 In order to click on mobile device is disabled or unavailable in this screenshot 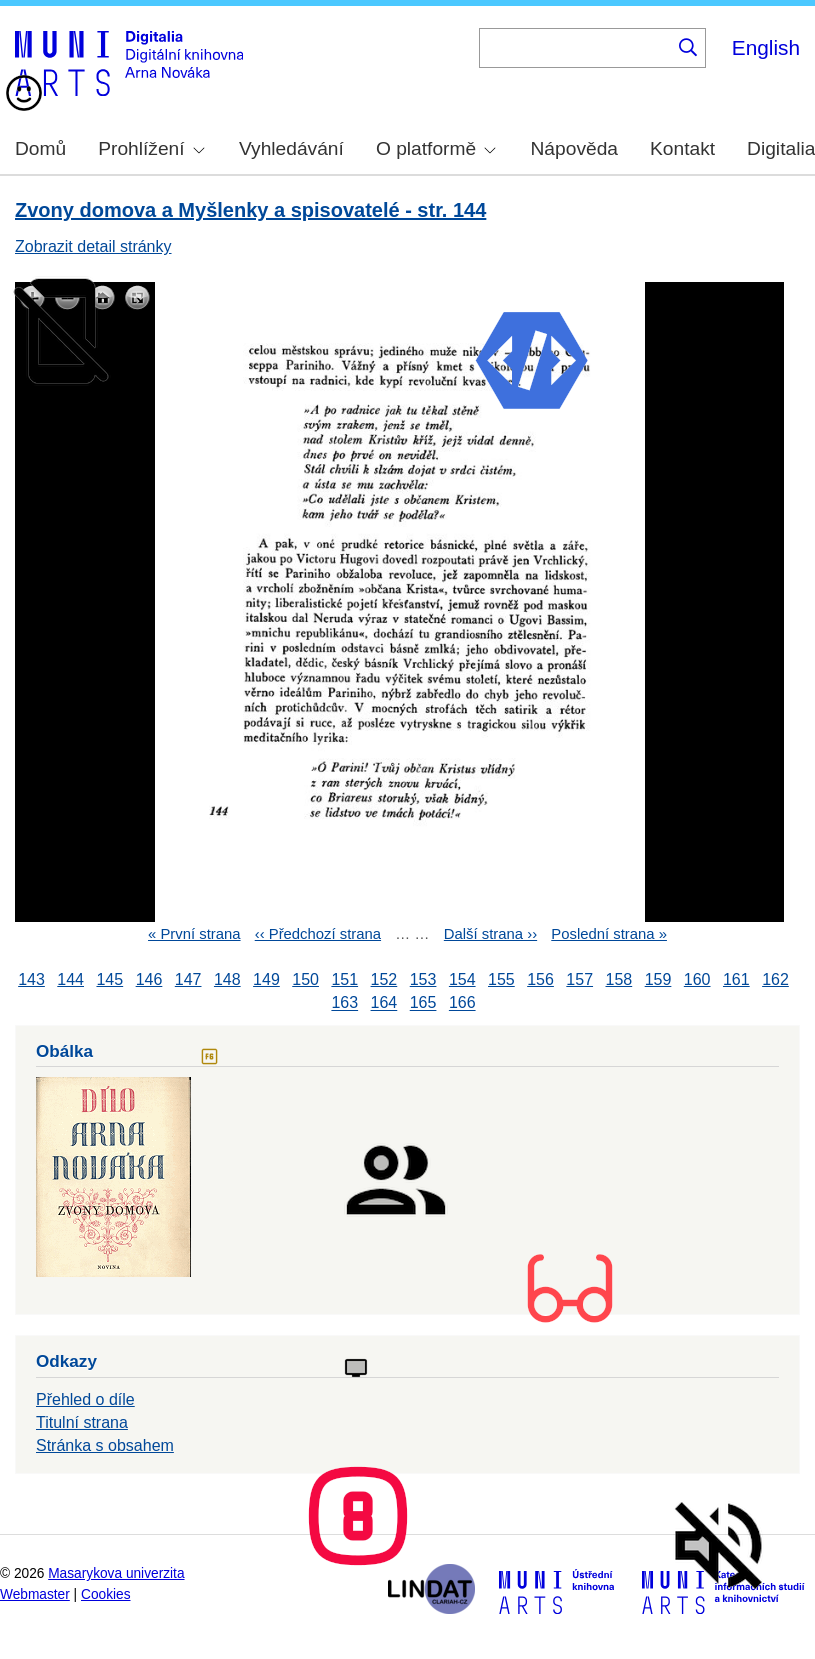, I will do `click(62, 331)`.